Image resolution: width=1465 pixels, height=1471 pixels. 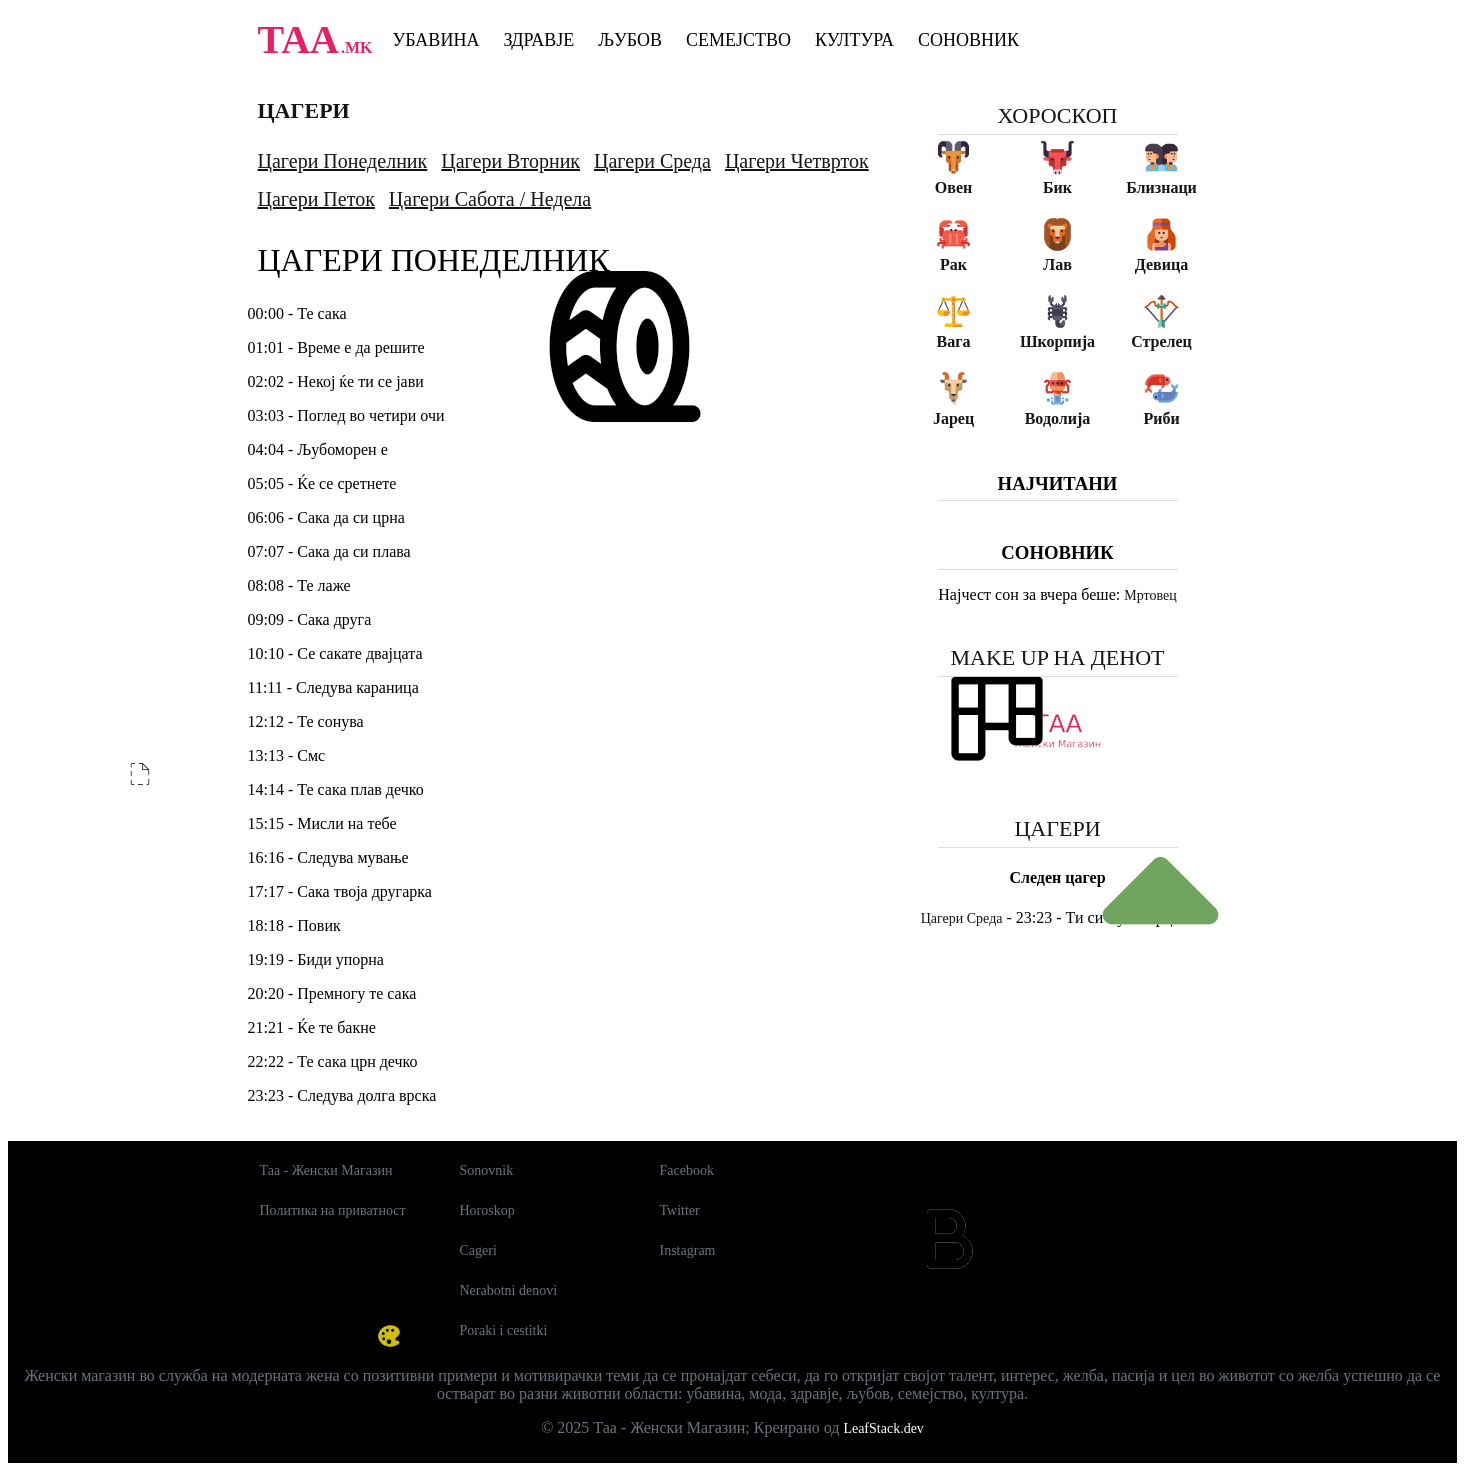 I want to click on view tire pressure or status, so click(x=619, y=346).